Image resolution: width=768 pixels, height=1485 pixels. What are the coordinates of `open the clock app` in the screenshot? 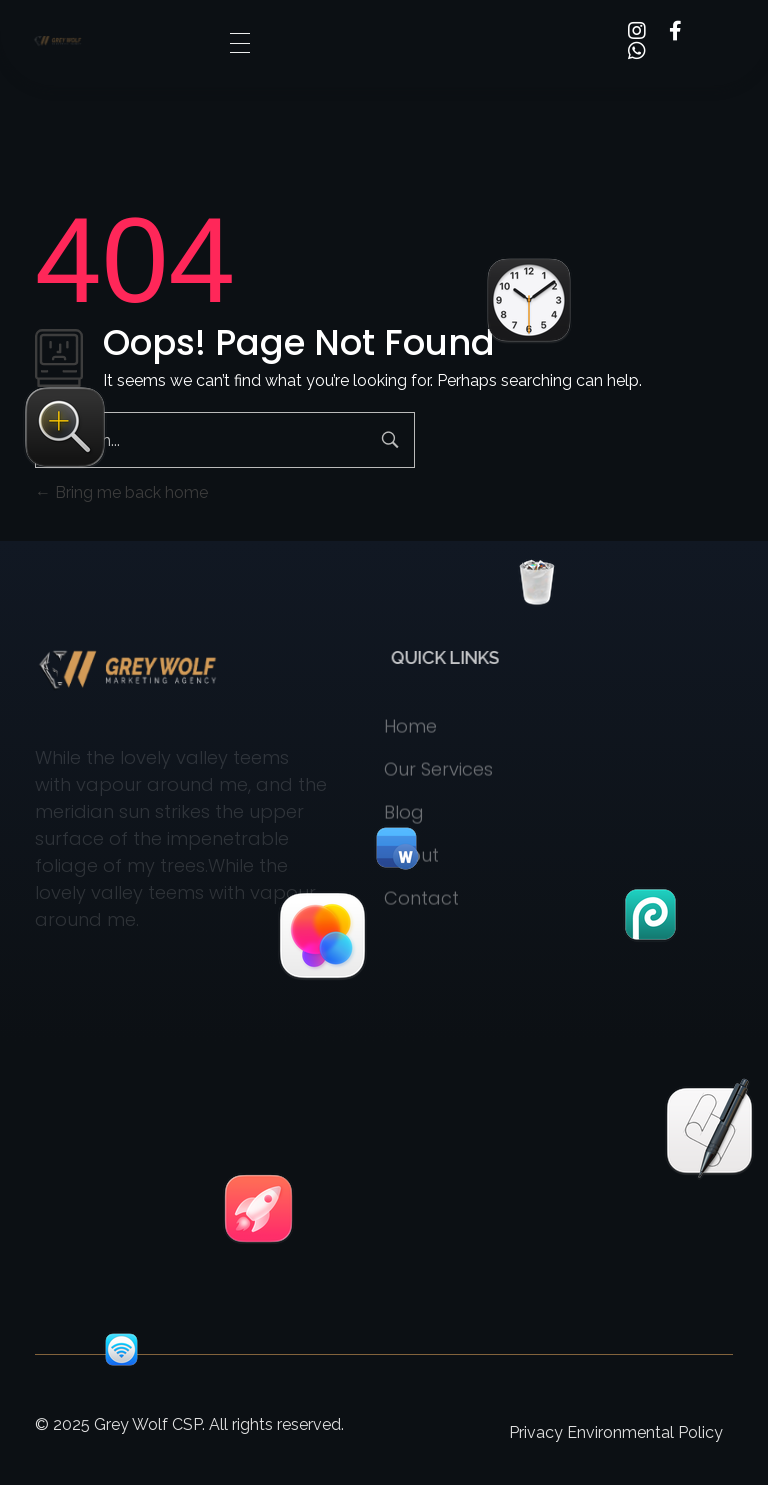 It's located at (529, 300).